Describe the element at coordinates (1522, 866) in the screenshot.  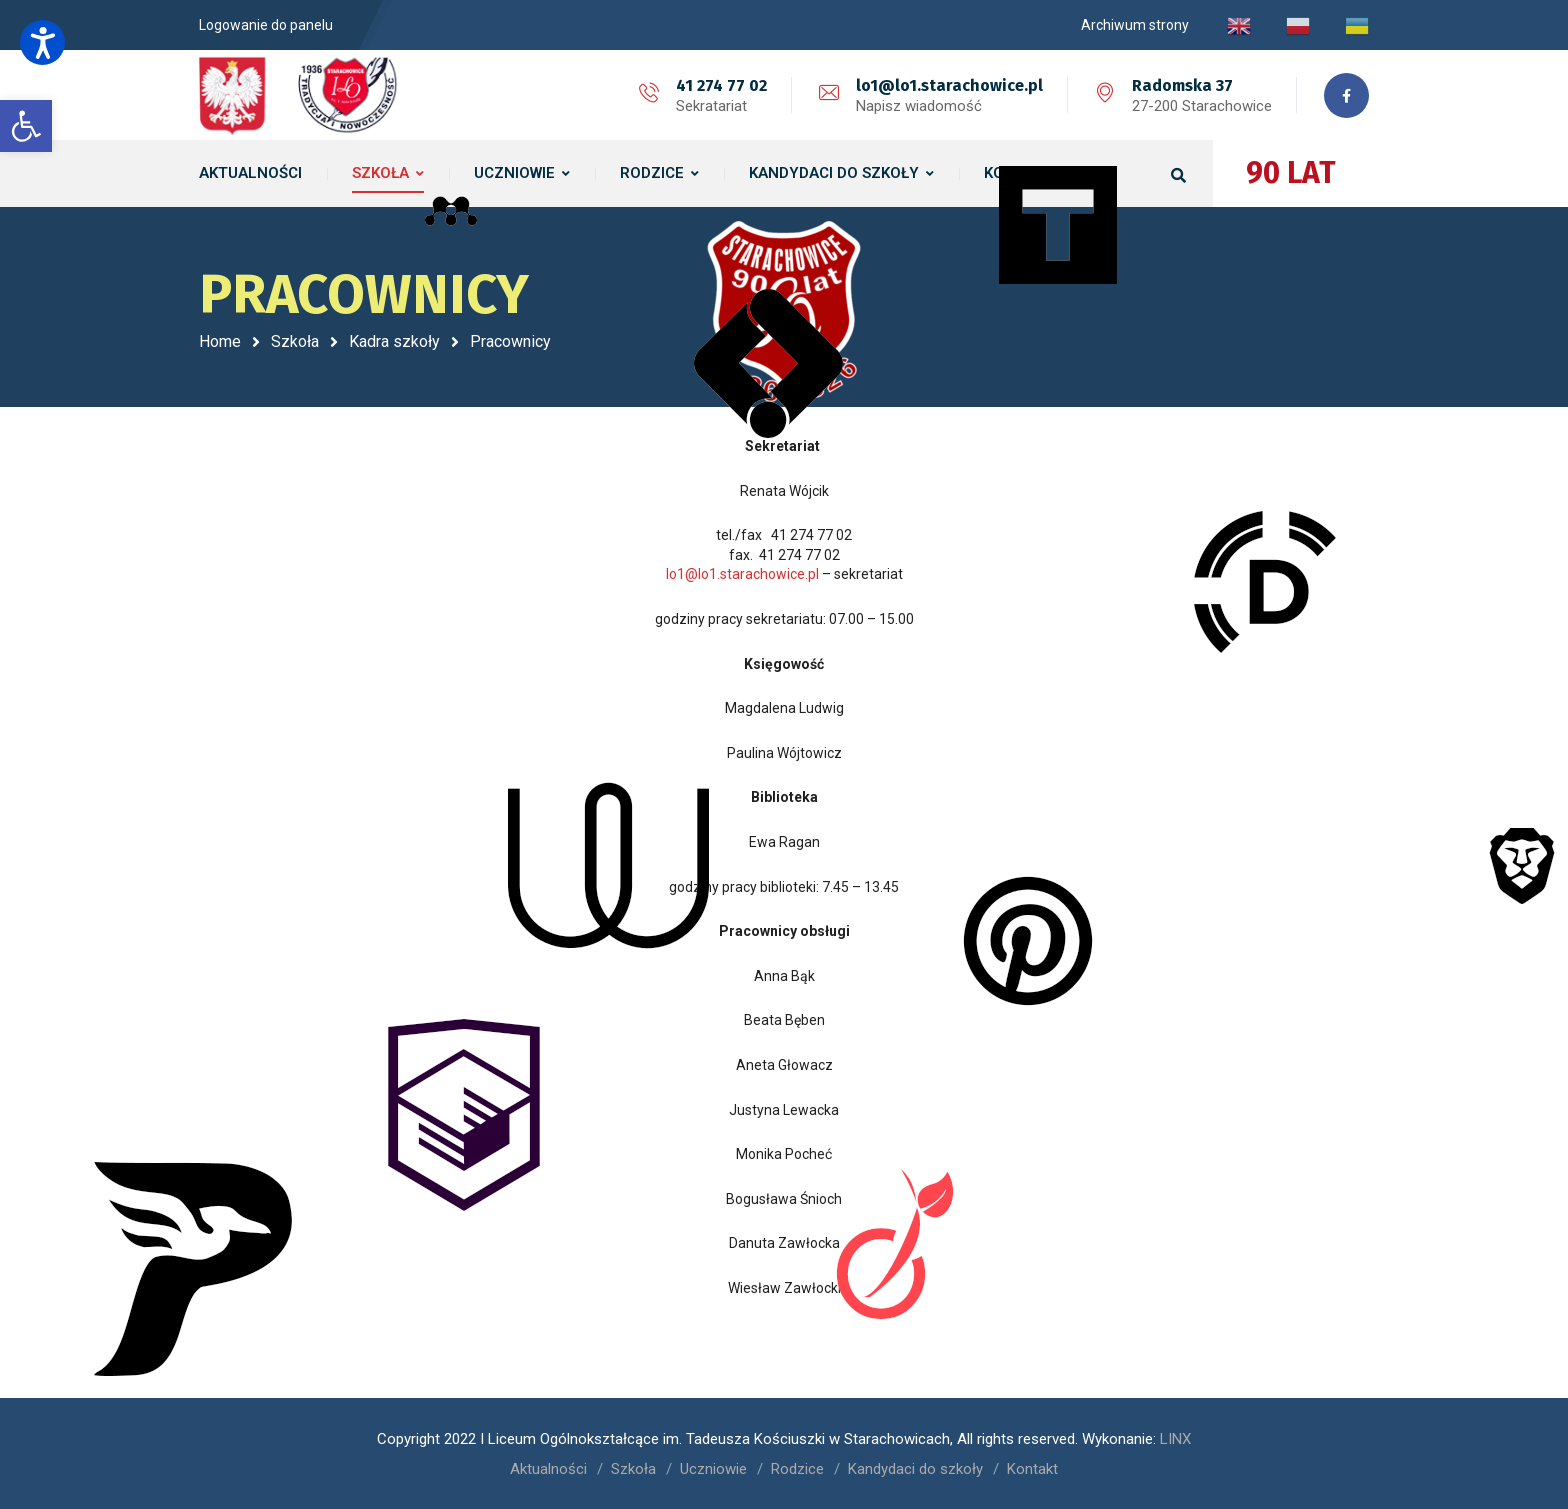
I see `open brave browser` at that location.